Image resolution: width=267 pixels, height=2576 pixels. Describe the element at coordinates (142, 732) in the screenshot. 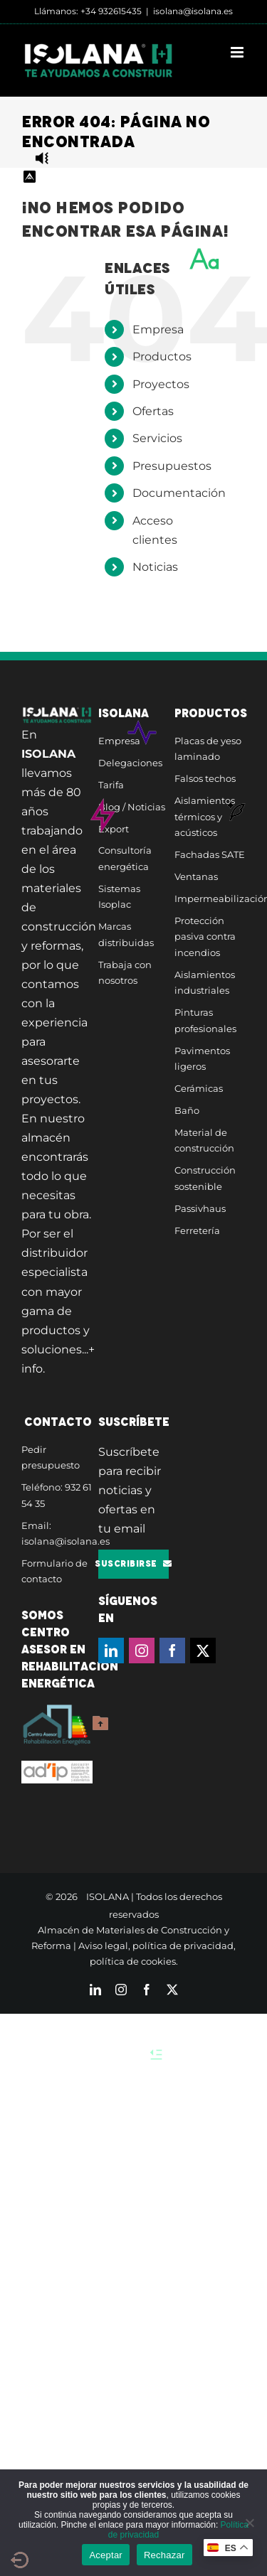

I see `view health or heart rate data` at that location.